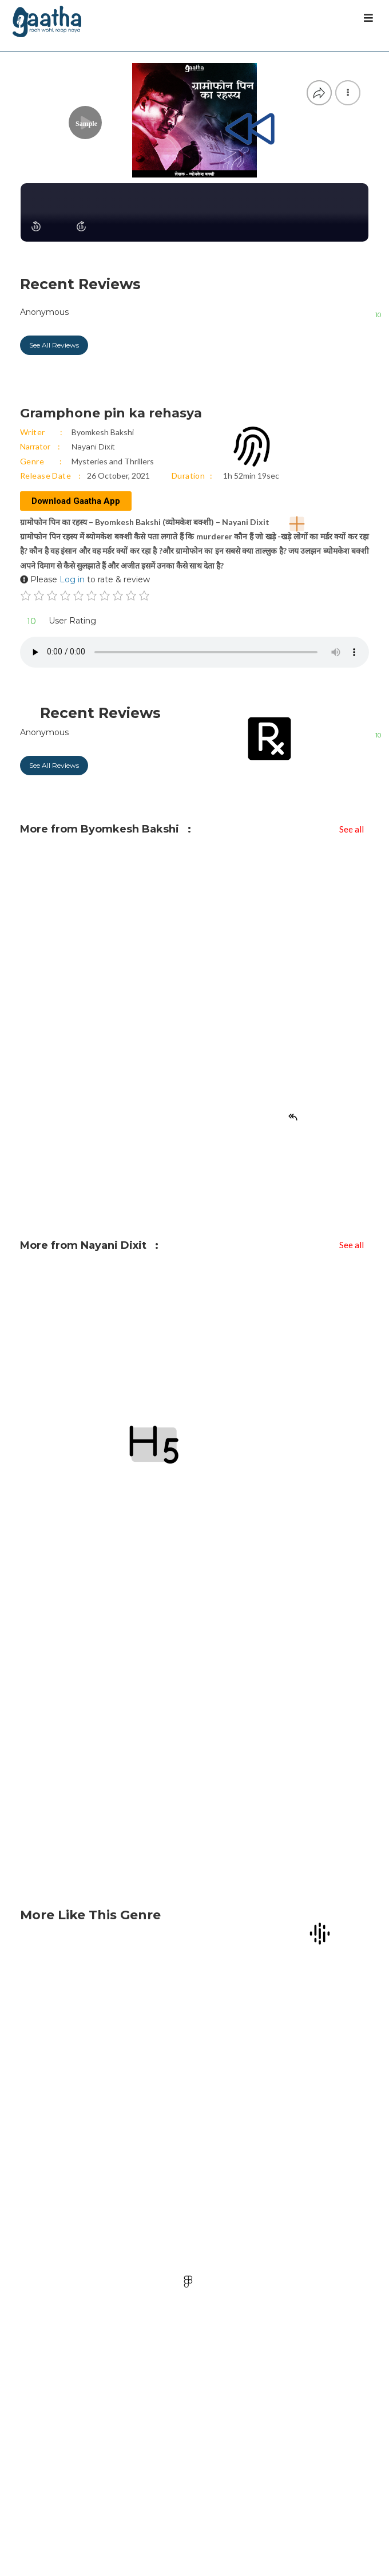  Describe the element at coordinates (293, 1117) in the screenshot. I see `reply all to a message or email` at that location.